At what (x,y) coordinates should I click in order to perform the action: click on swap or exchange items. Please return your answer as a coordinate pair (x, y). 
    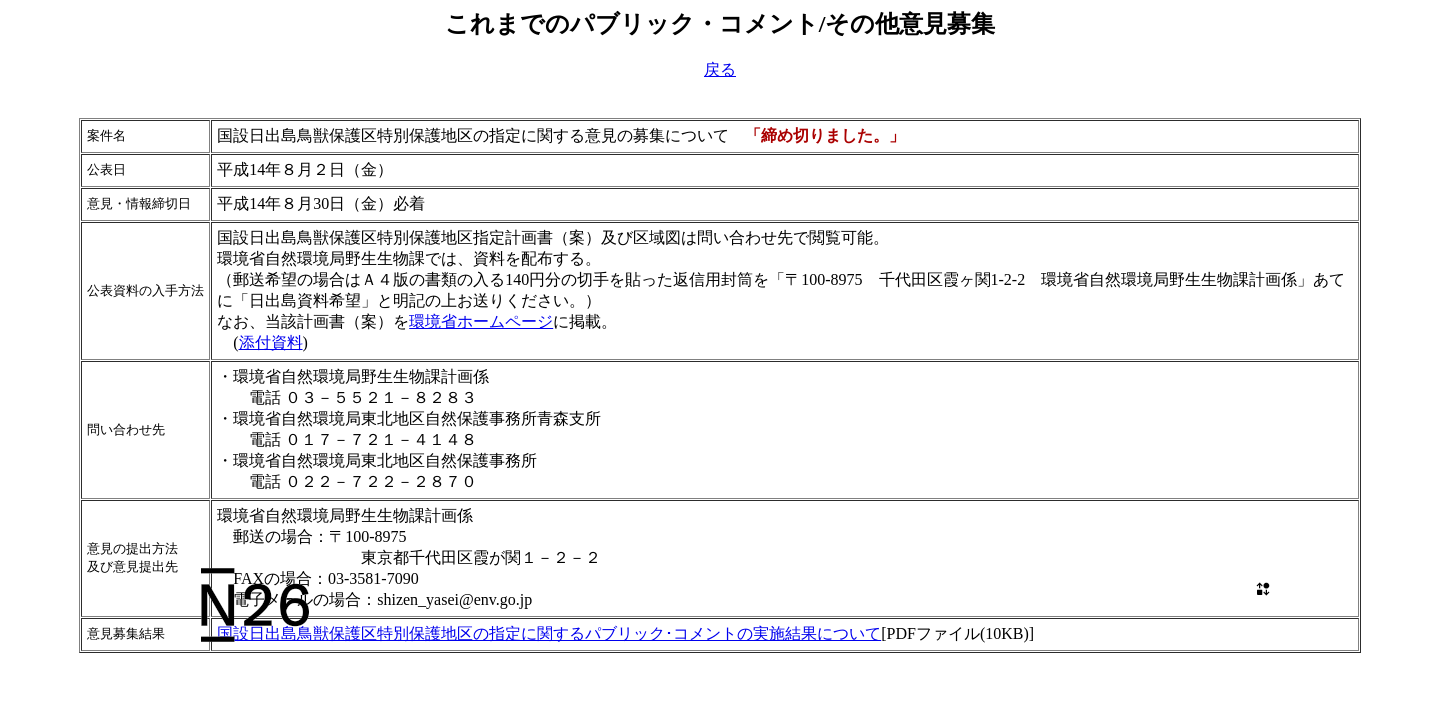
    Looking at the image, I should click on (1263, 589).